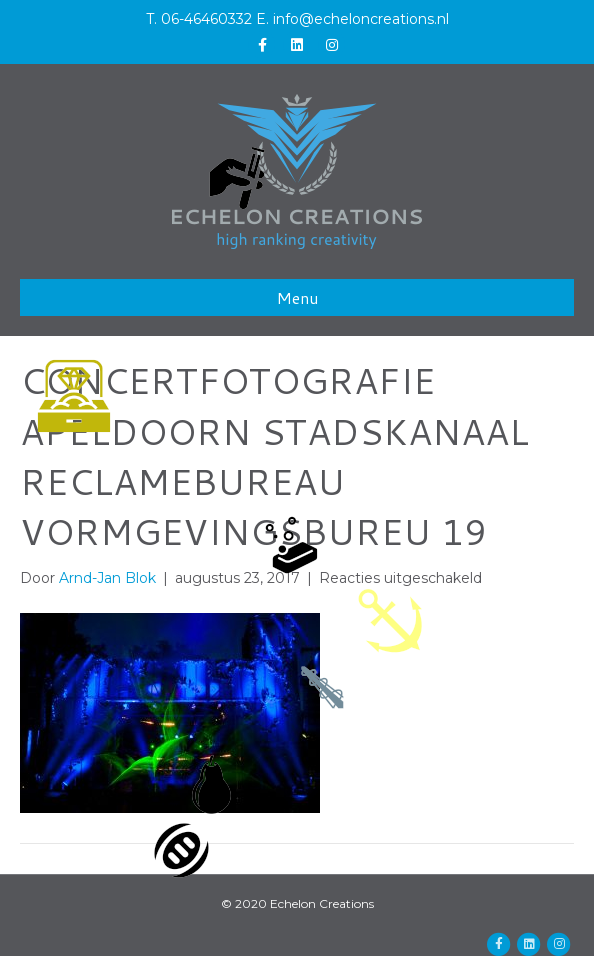  I want to click on navigate to maritime or nautical settings, so click(390, 620).